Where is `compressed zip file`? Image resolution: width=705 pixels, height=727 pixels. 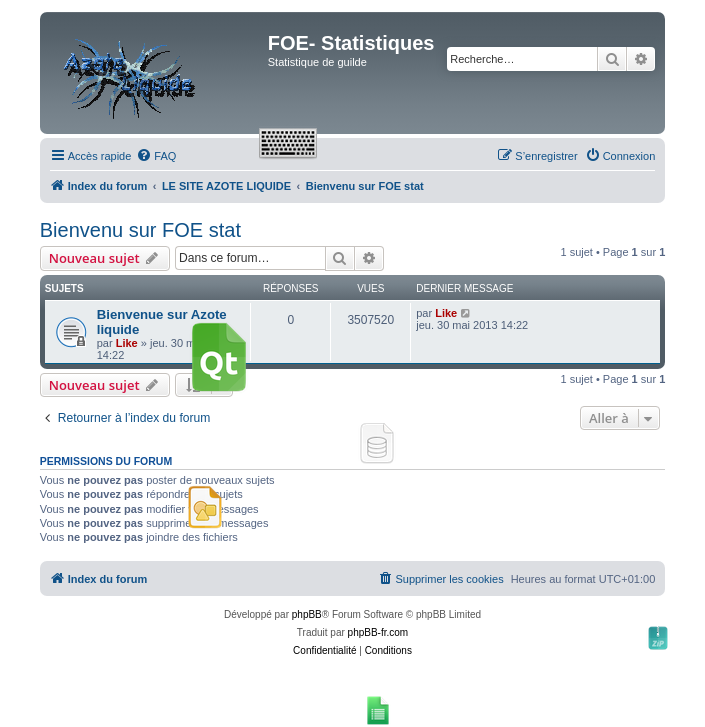 compressed zip file is located at coordinates (658, 638).